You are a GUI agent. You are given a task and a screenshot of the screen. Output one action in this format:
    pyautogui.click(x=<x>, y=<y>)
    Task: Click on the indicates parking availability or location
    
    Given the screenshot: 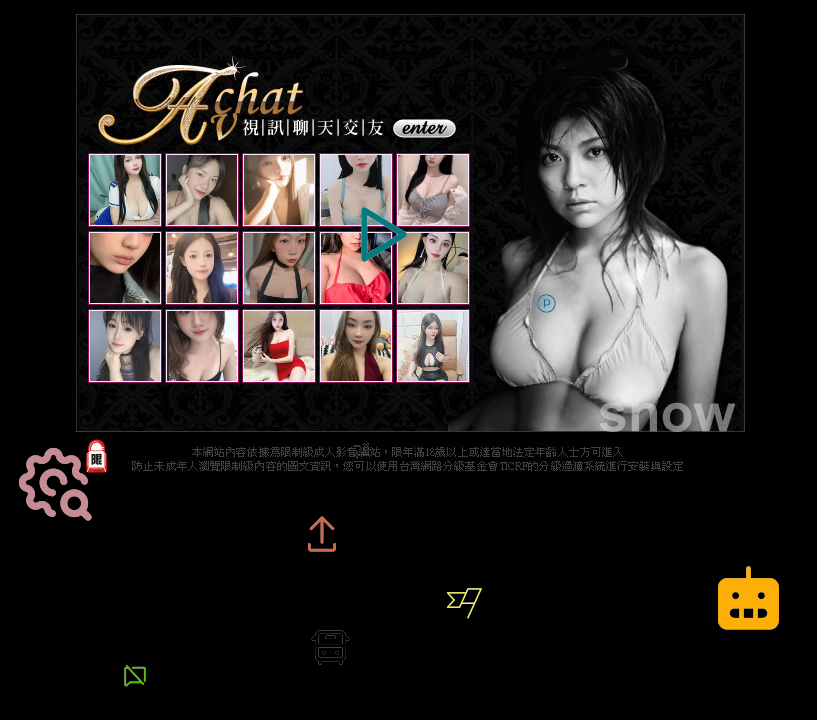 What is the action you would take?
    pyautogui.click(x=546, y=303)
    